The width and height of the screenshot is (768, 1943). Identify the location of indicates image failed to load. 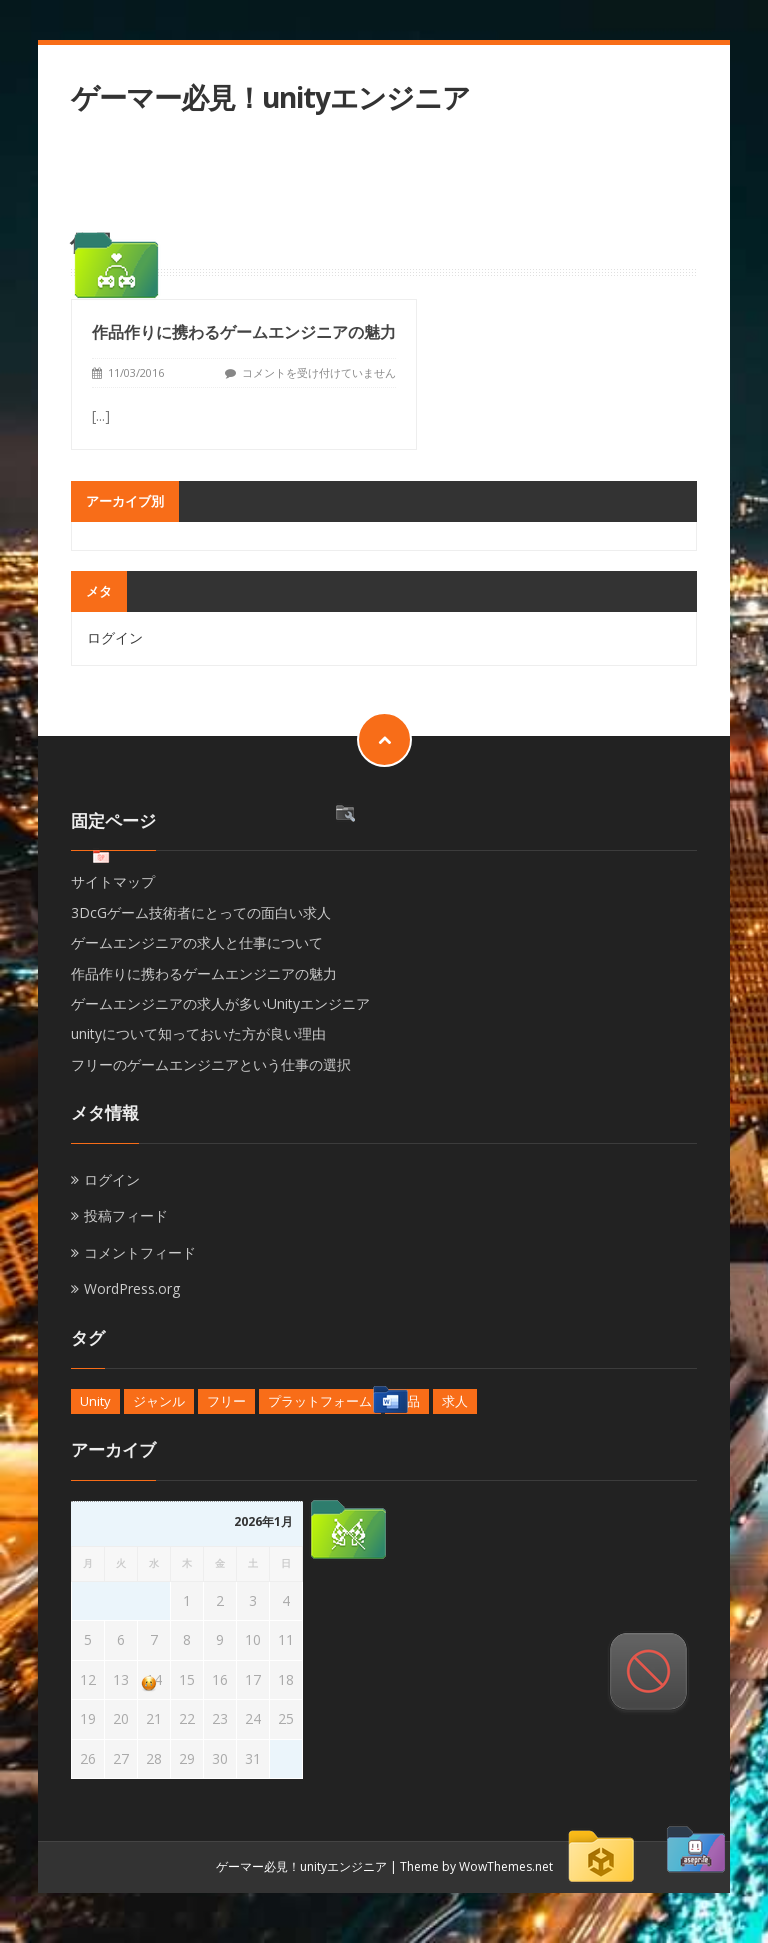
(648, 1671).